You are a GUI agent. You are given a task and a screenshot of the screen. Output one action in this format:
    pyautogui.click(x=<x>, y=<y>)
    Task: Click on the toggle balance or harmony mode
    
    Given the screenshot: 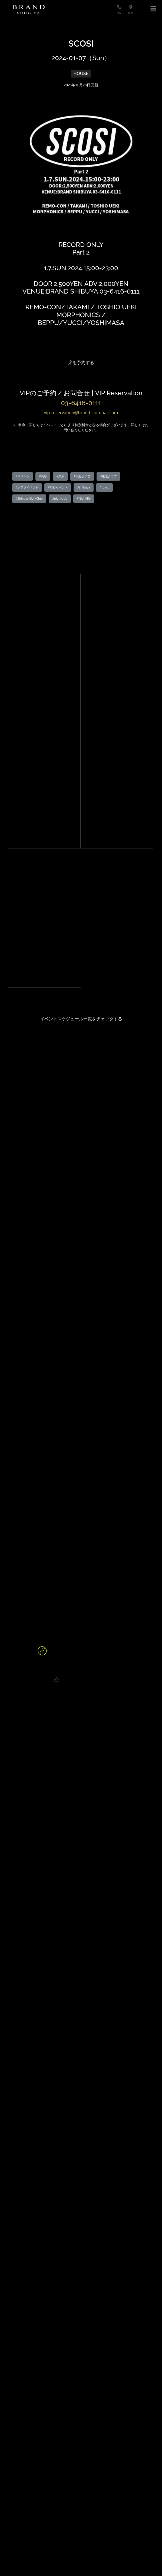 What is the action you would take?
    pyautogui.click(x=42, y=1651)
    